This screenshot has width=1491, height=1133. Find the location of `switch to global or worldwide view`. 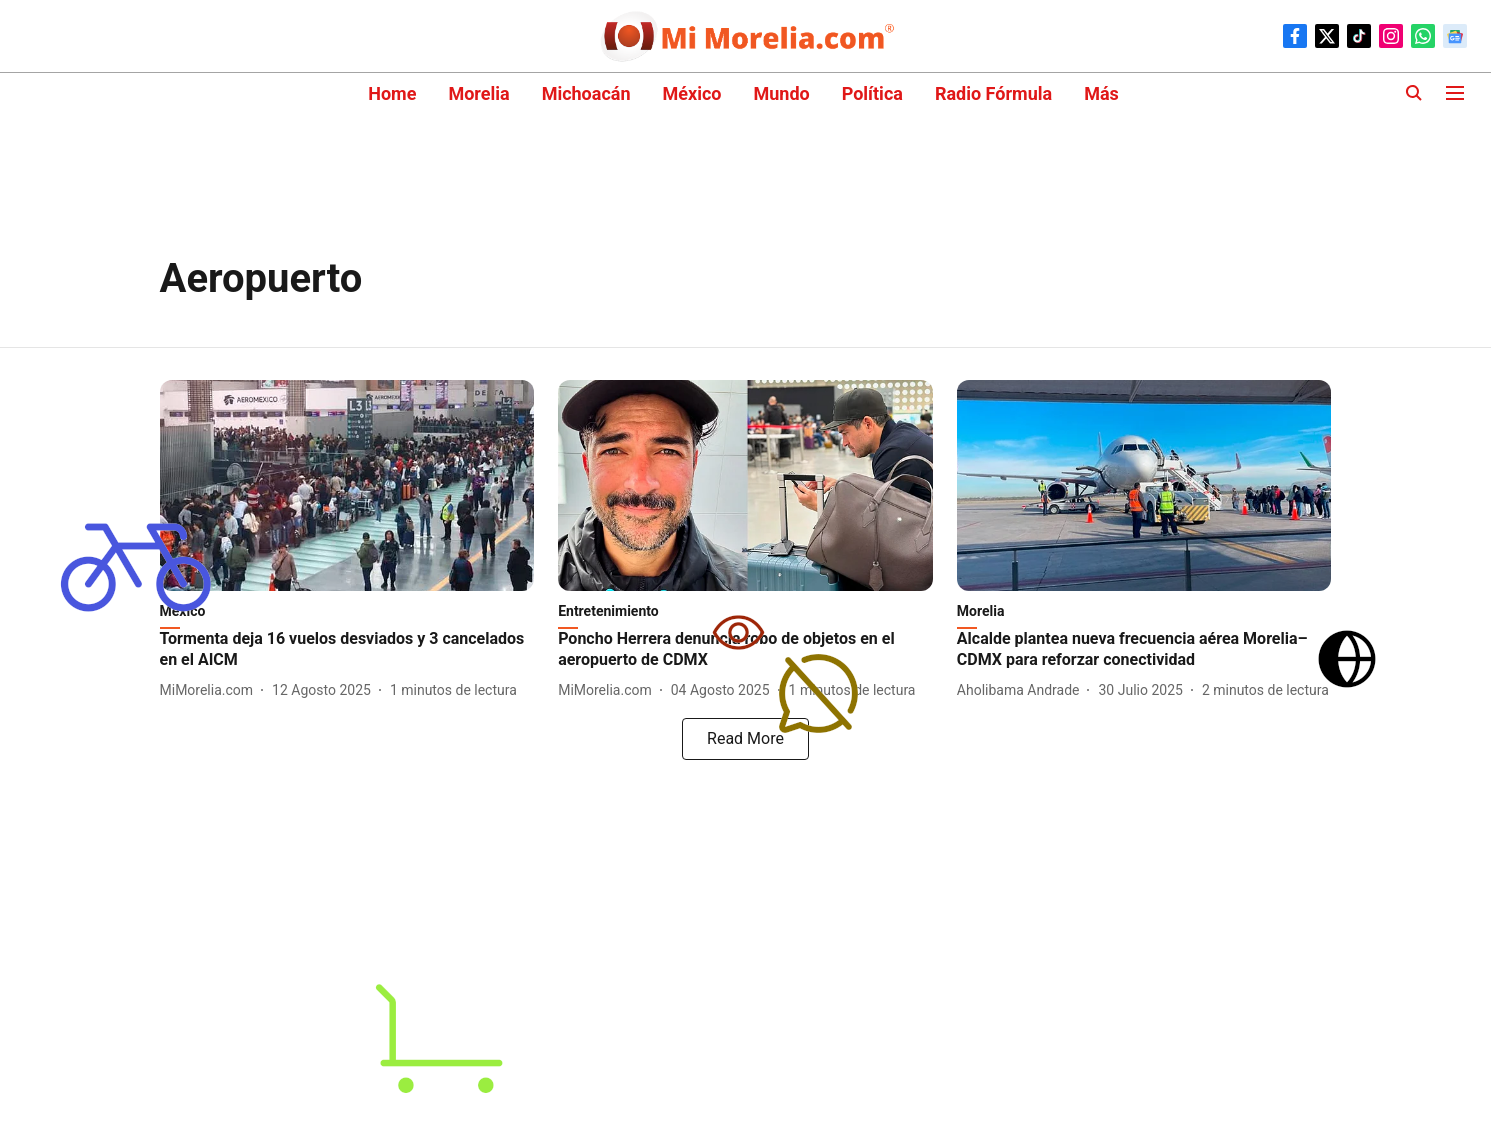

switch to global or worldwide view is located at coordinates (1347, 659).